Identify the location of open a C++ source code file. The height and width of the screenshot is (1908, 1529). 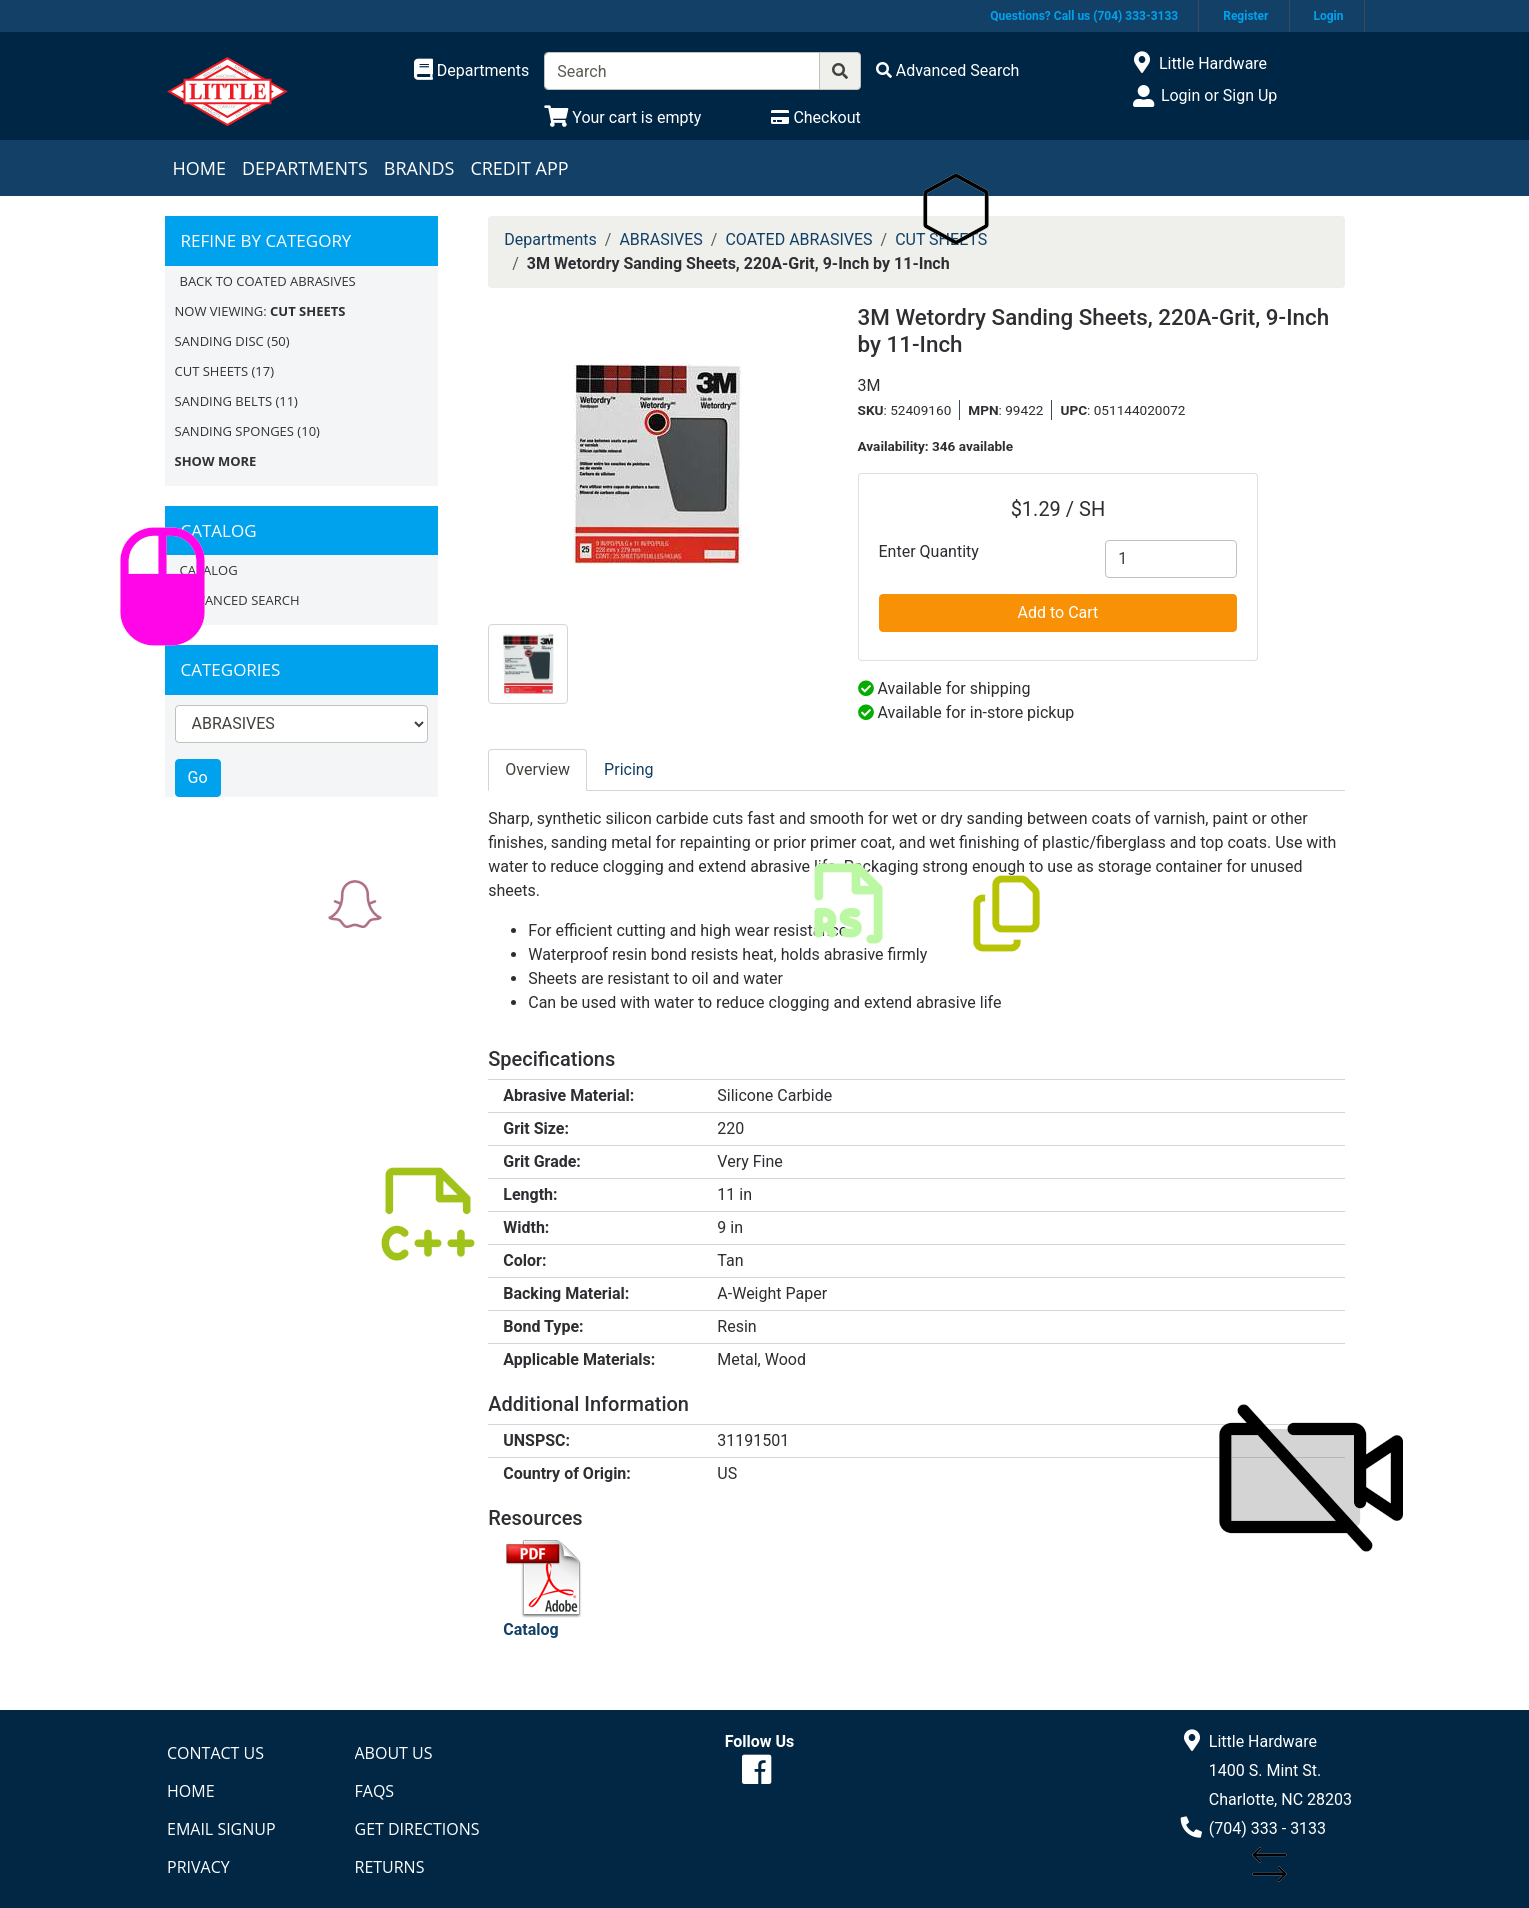
(428, 1218).